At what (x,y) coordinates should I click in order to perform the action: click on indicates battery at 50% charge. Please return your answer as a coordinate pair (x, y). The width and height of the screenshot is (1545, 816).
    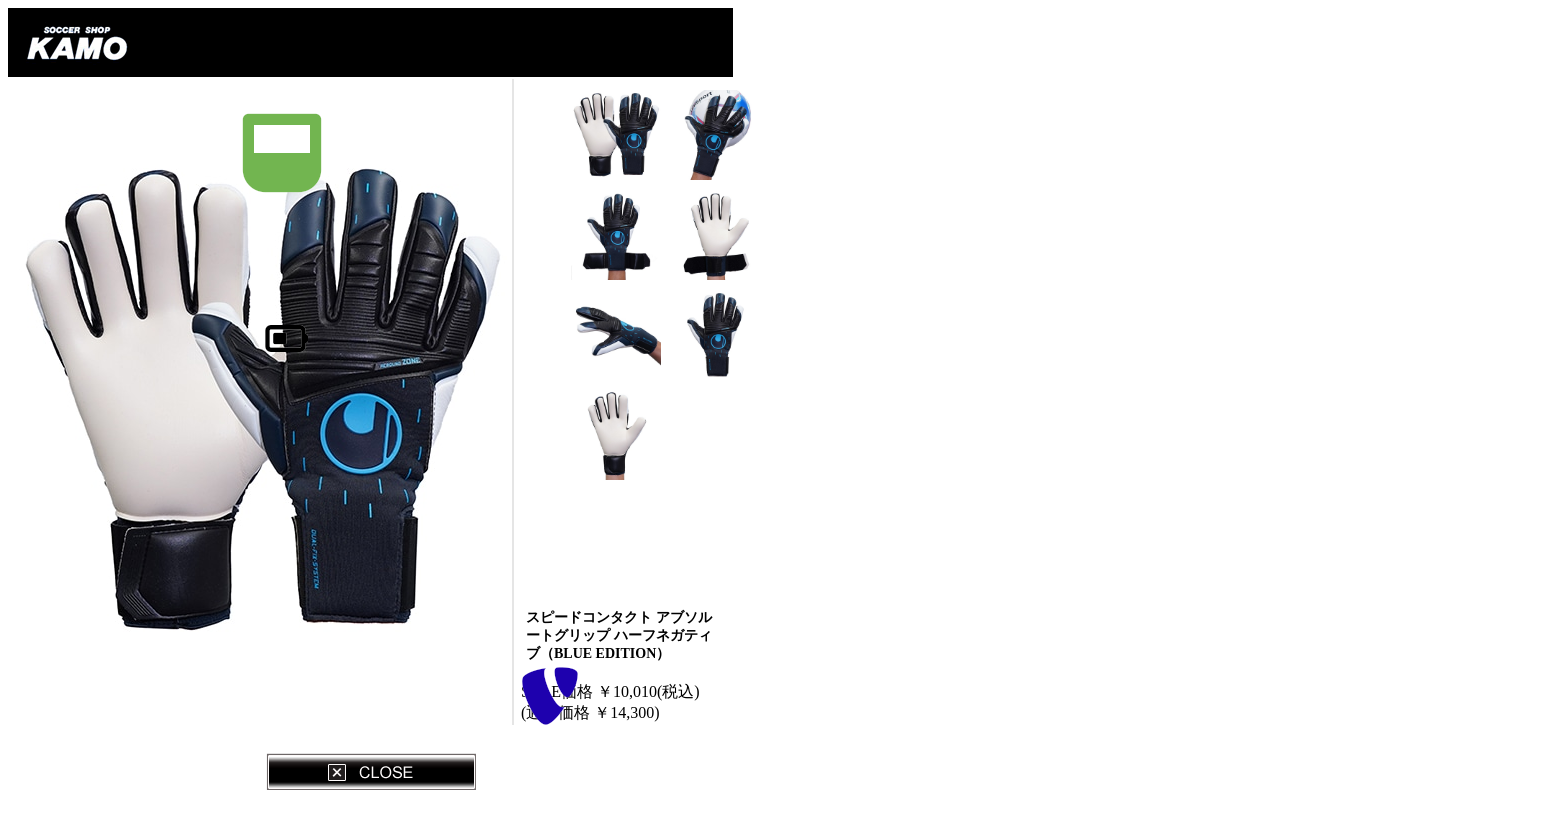
    Looking at the image, I should click on (285, 338).